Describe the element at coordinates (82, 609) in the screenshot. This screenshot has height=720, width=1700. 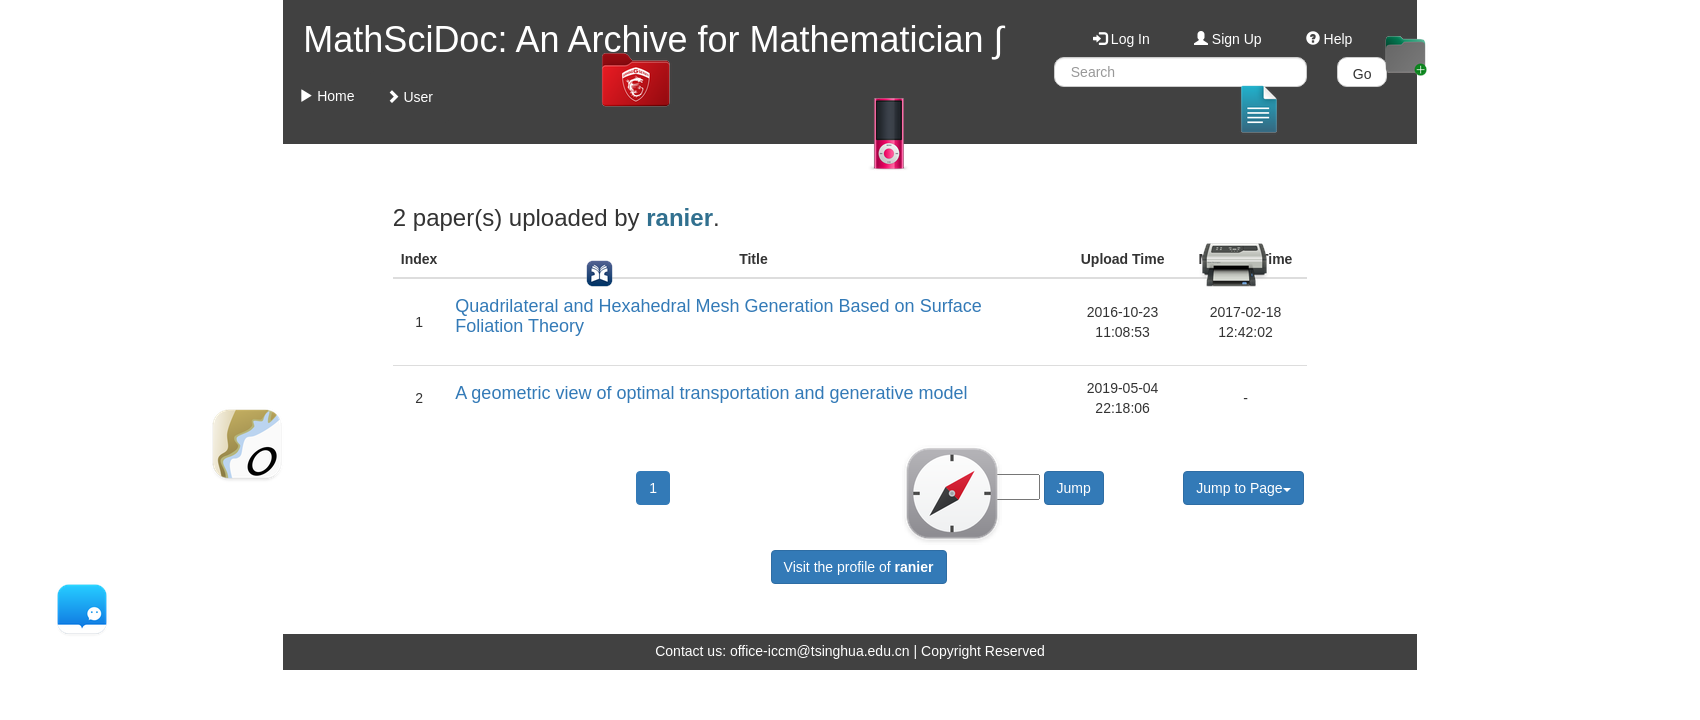
I see `open the weread app` at that location.